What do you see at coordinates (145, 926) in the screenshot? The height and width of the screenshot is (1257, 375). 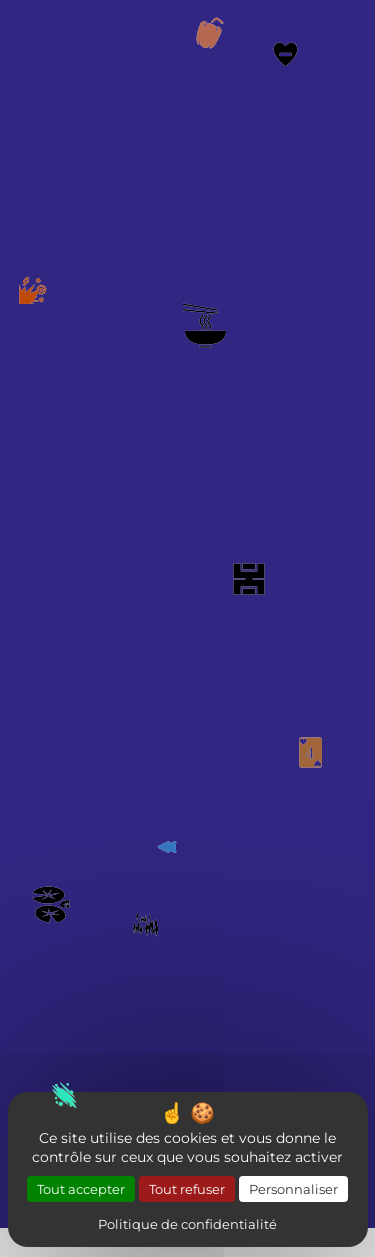 I see `indicates active wildfire alerts in your area` at bounding box center [145, 926].